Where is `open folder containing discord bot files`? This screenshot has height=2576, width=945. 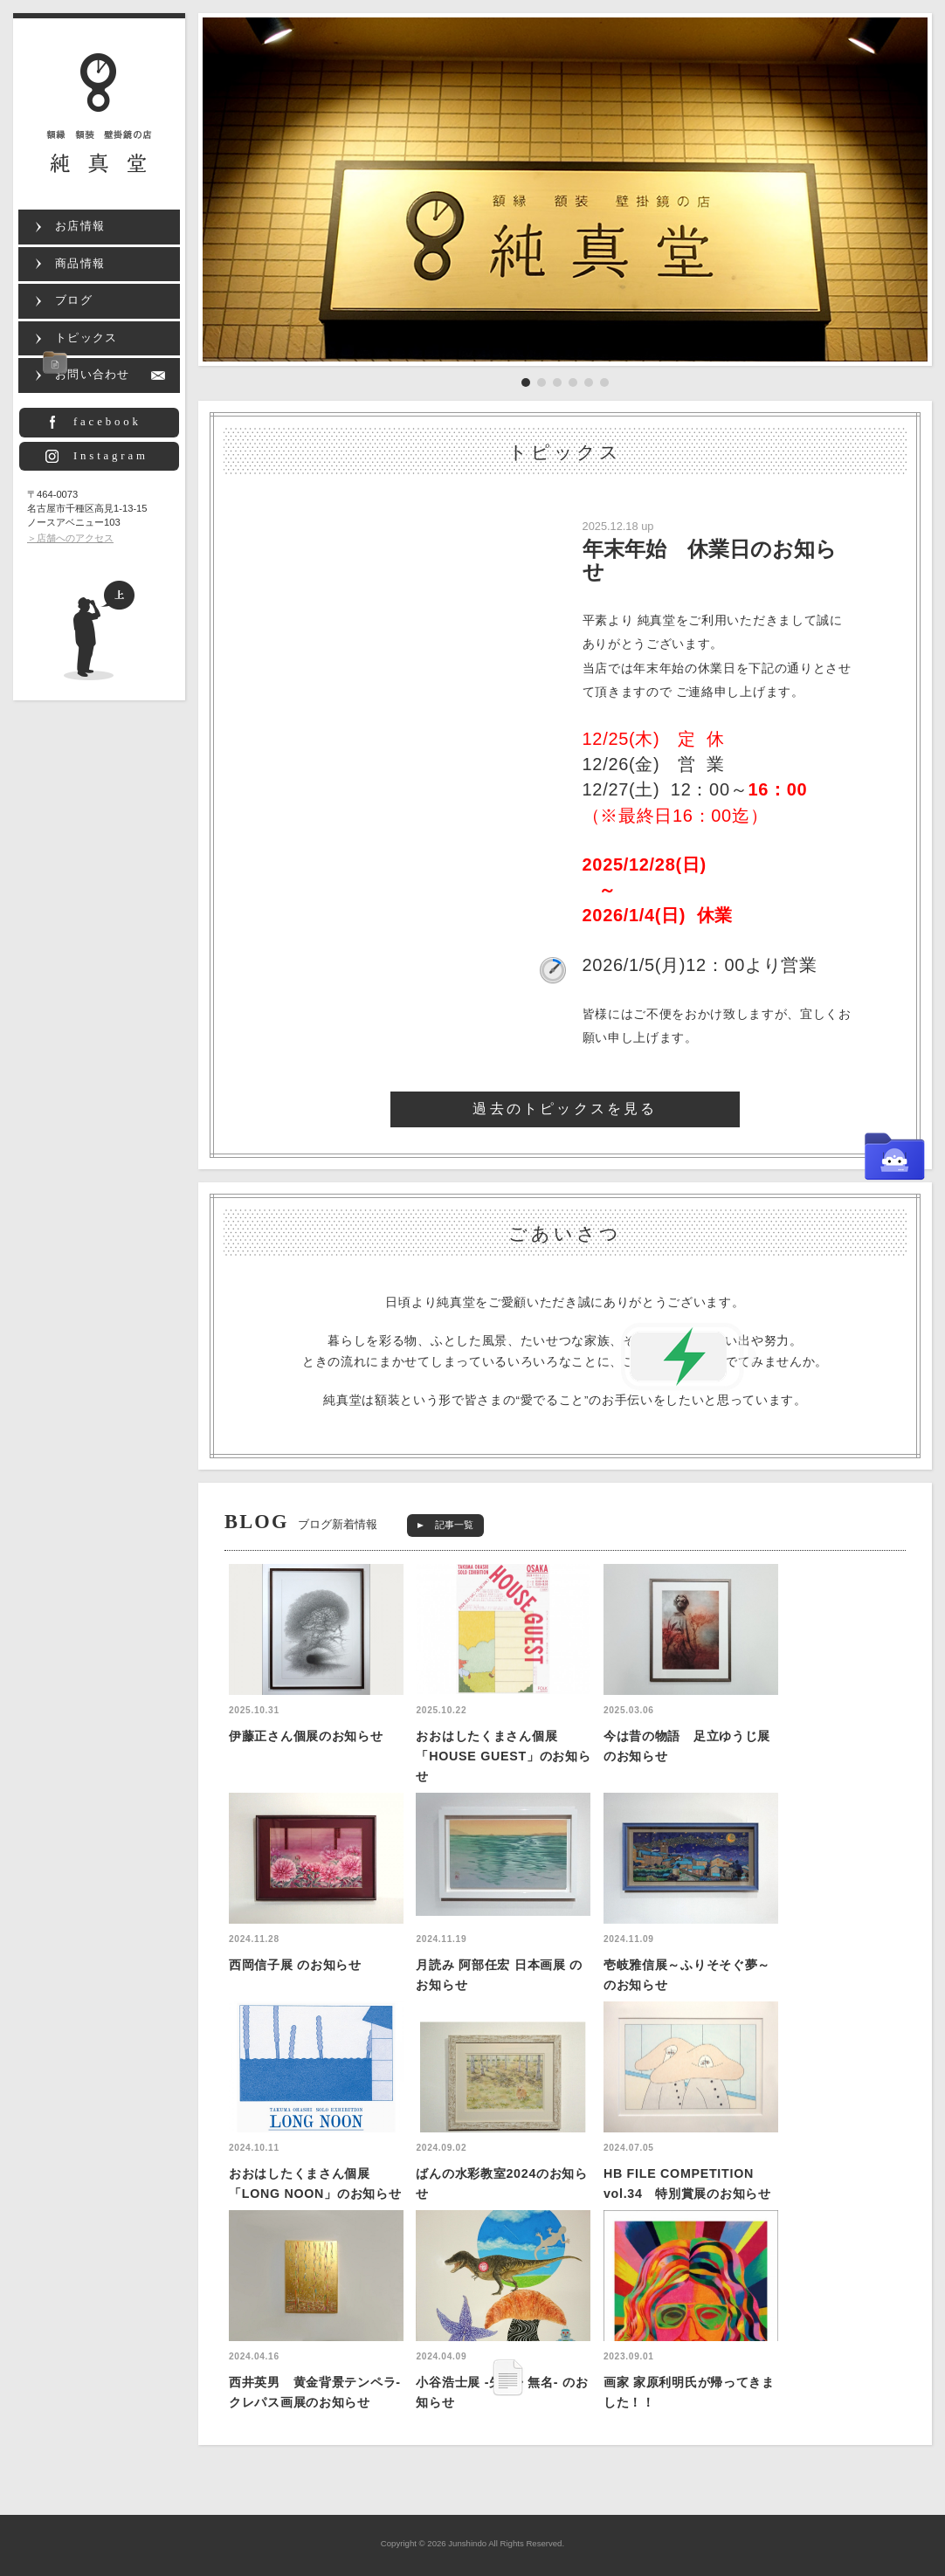
open folder containing discord bot files is located at coordinates (894, 1158).